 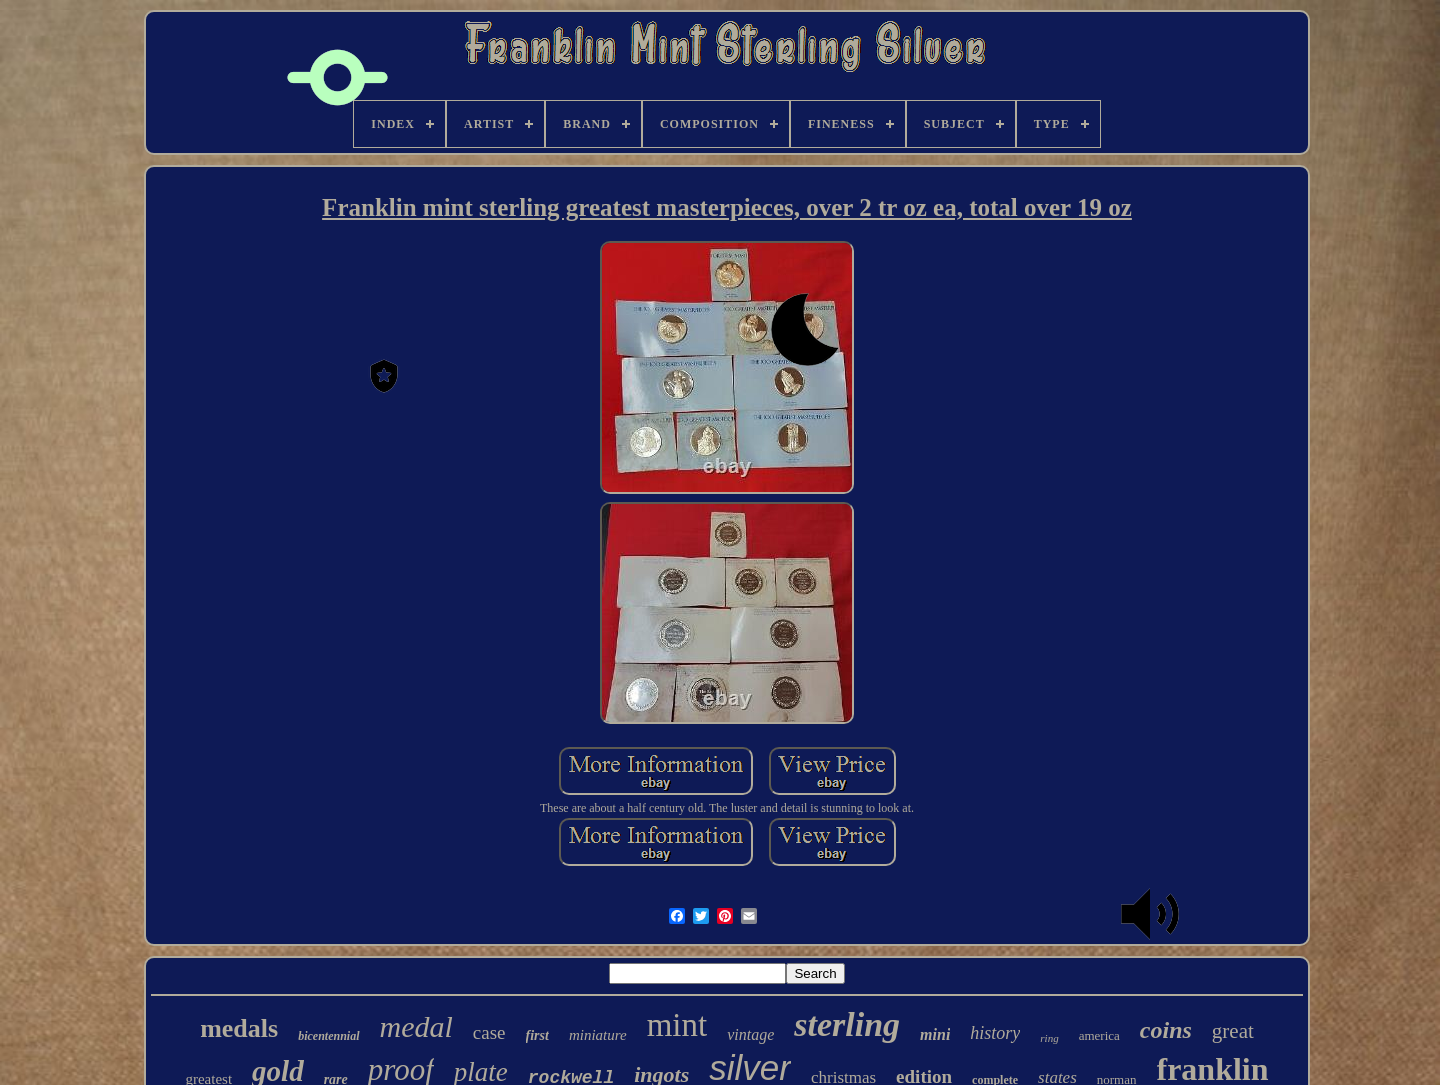 I want to click on view commit history, so click(x=337, y=77).